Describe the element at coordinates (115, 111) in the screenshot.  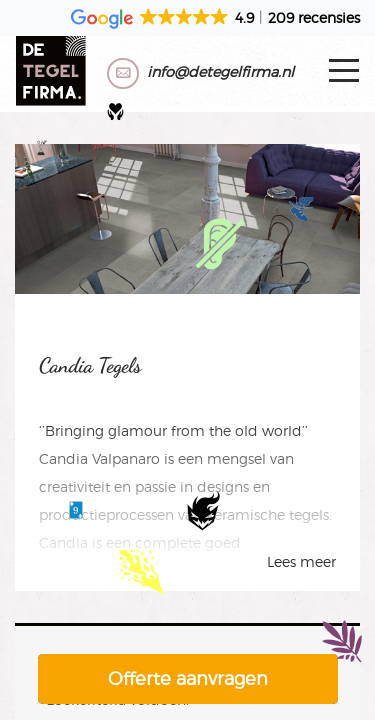
I see `add to favorites or wishlist` at that location.